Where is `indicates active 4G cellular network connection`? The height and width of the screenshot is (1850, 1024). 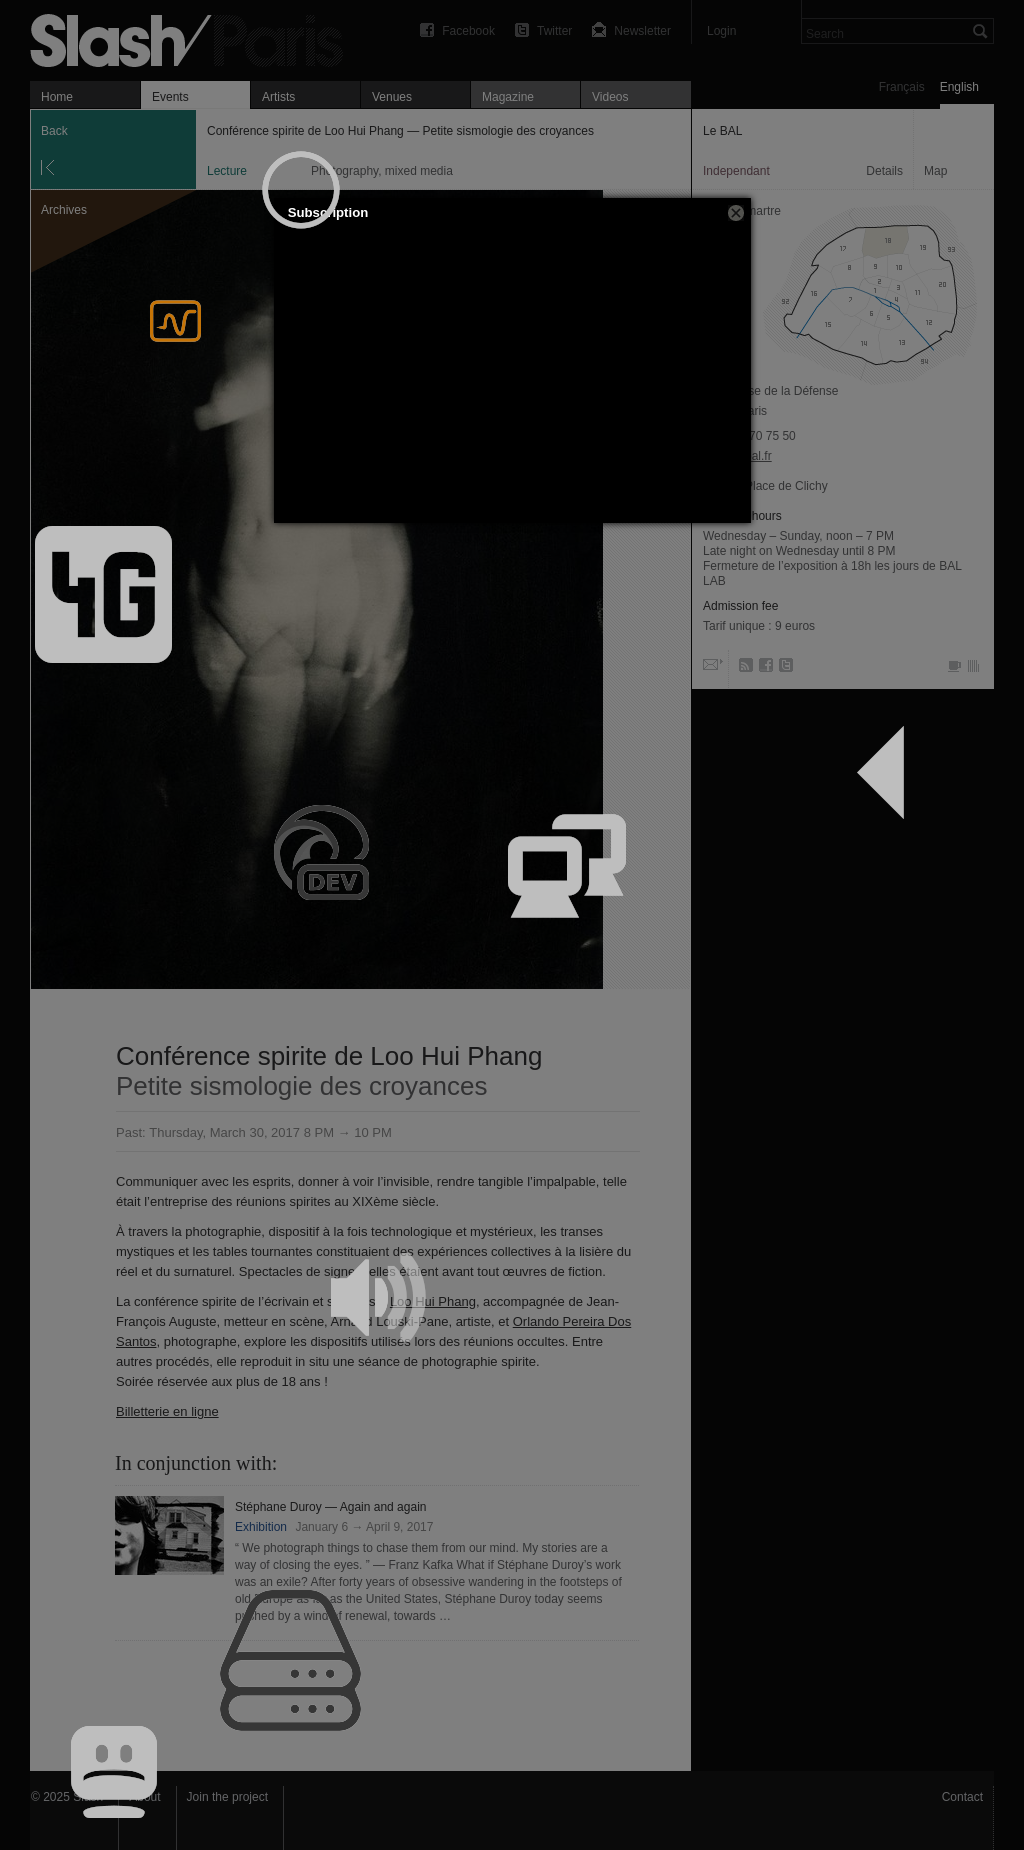 indicates active 4G cellular network connection is located at coordinates (103, 594).